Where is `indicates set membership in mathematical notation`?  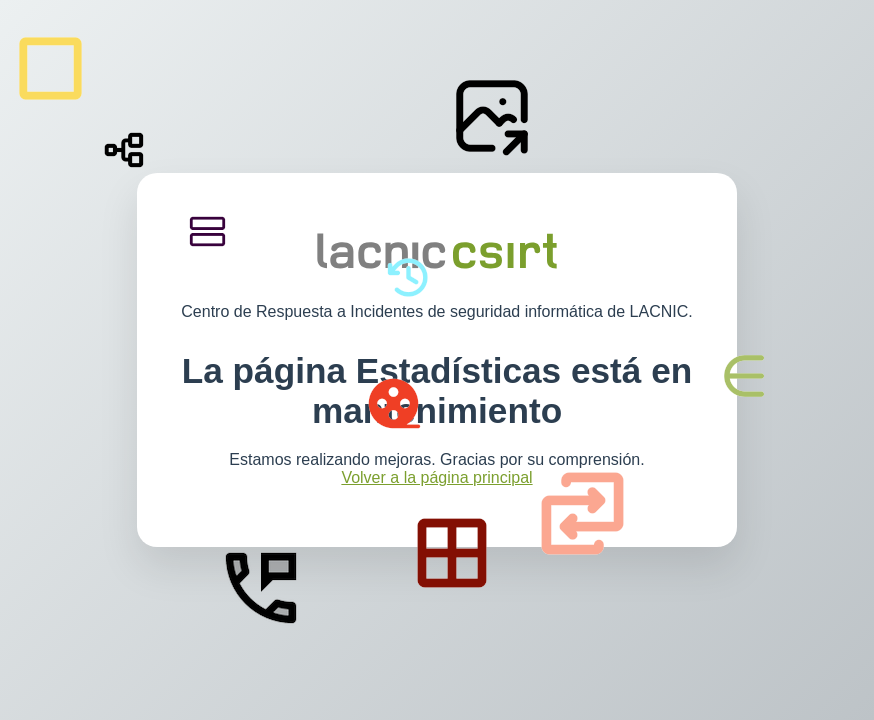 indicates set membership in mathematical notation is located at coordinates (745, 376).